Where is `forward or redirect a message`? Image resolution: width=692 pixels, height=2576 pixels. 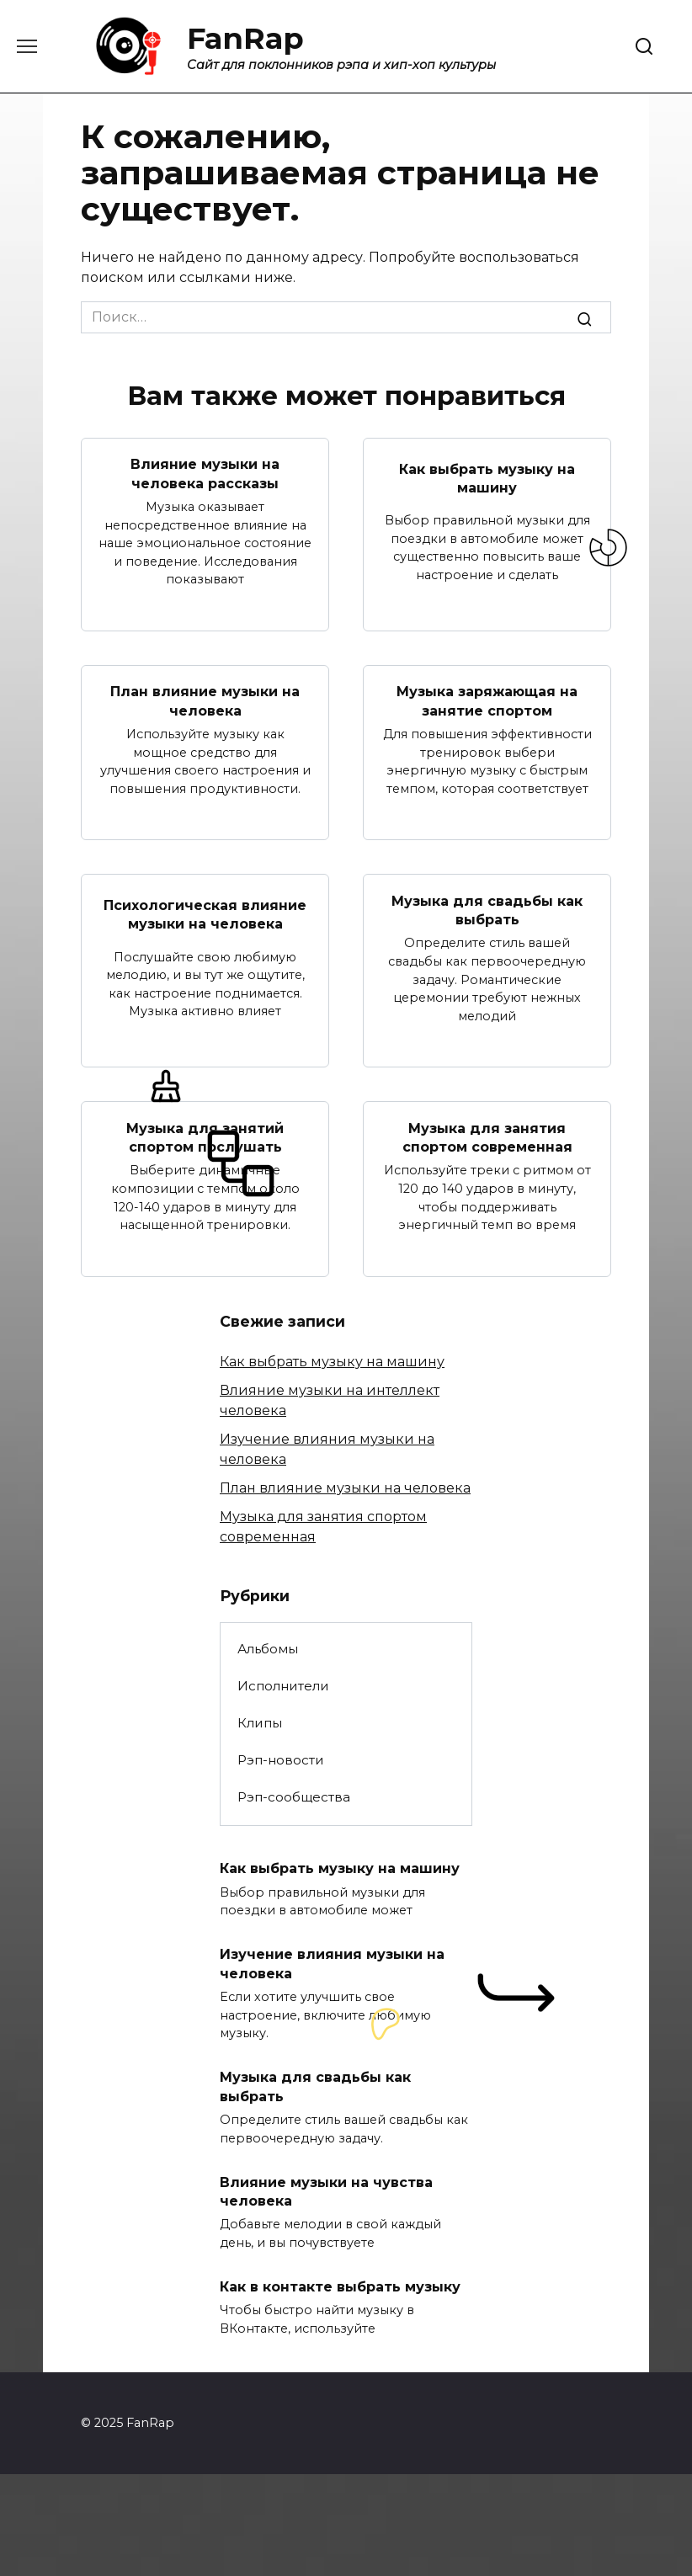
forward or redirect a message is located at coordinates (516, 1993).